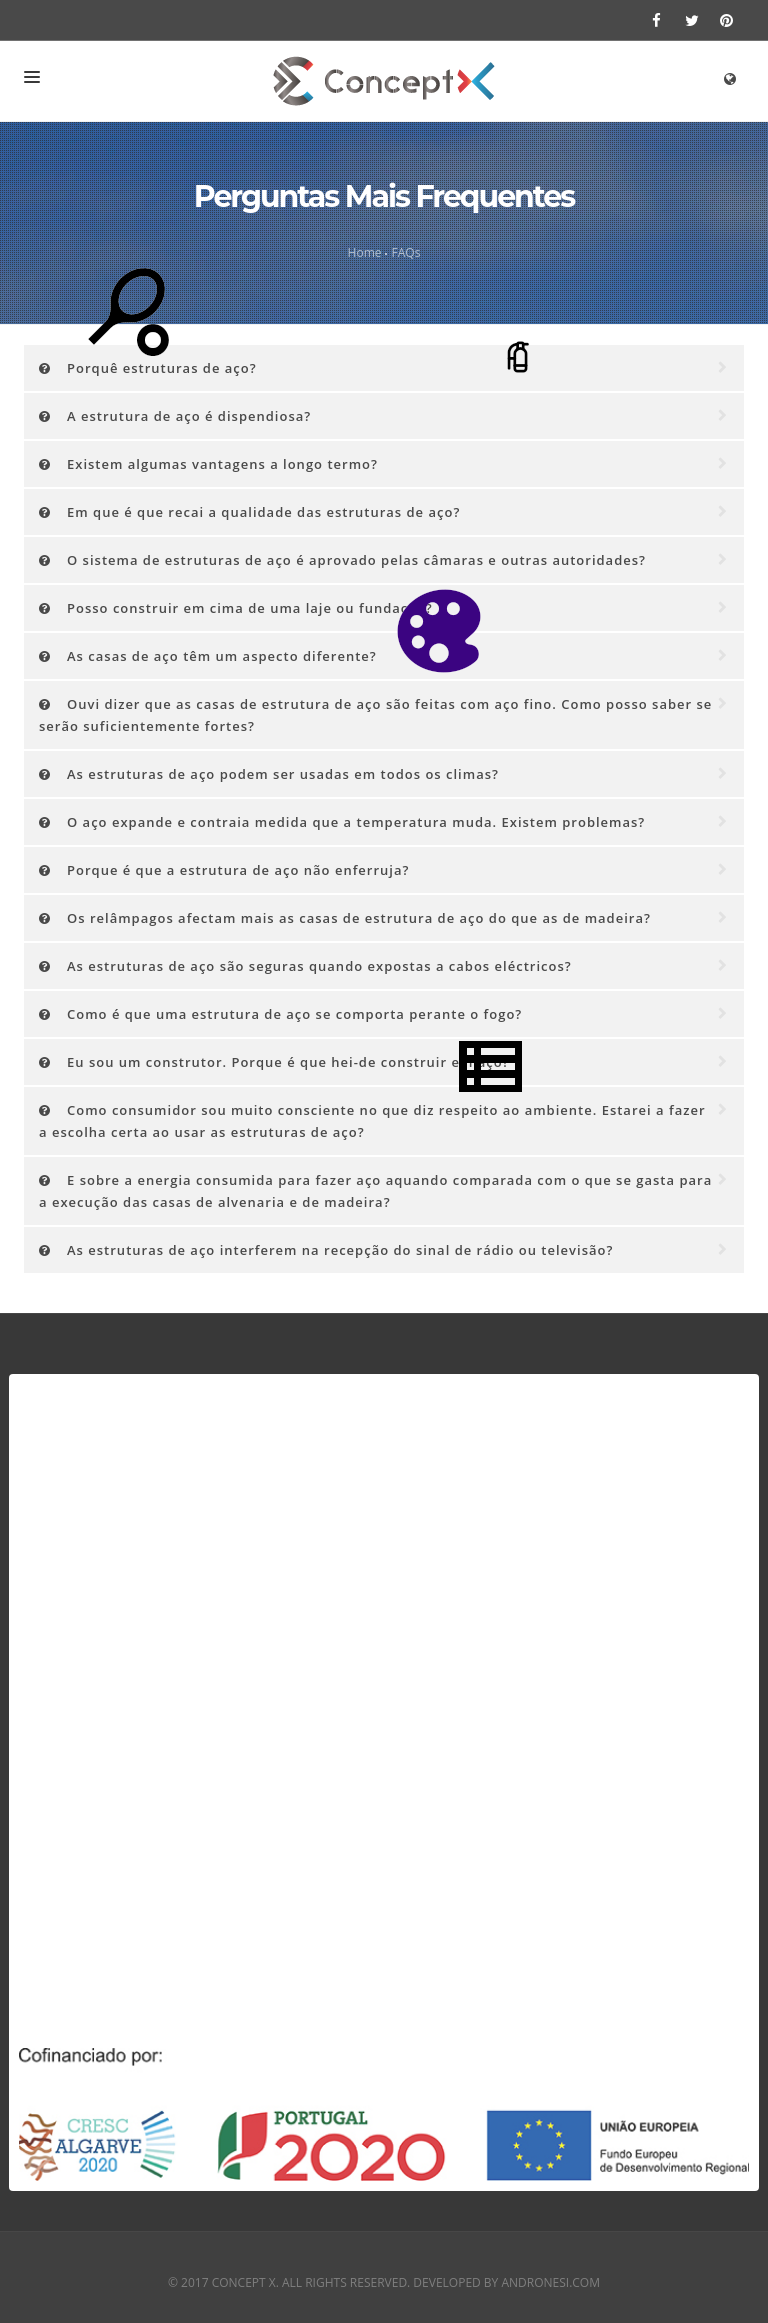 This screenshot has height=2323, width=768. Describe the element at coordinates (519, 357) in the screenshot. I see `access fire safety information` at that location.